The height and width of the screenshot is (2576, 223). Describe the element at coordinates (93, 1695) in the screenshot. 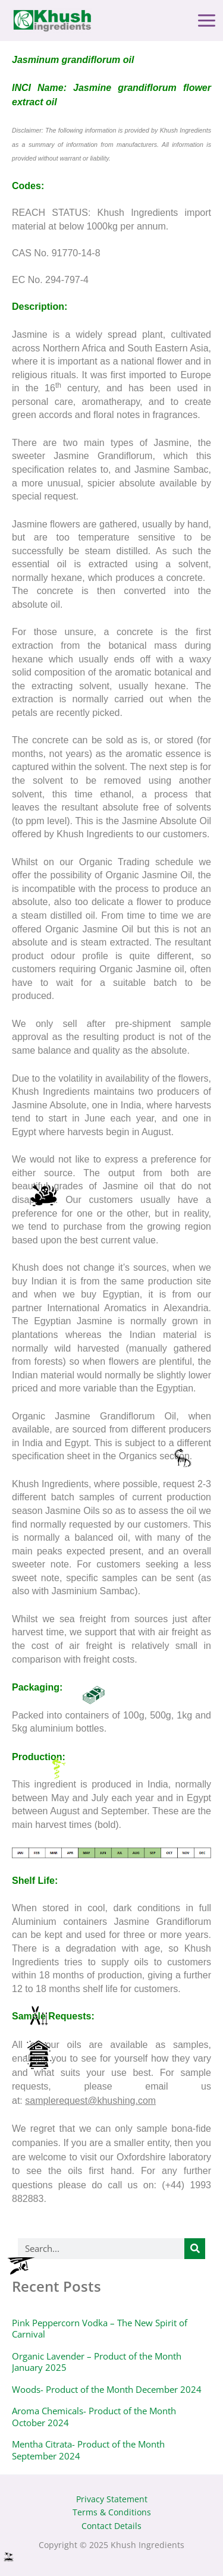

I see `view your wallet or account balance` at that location.